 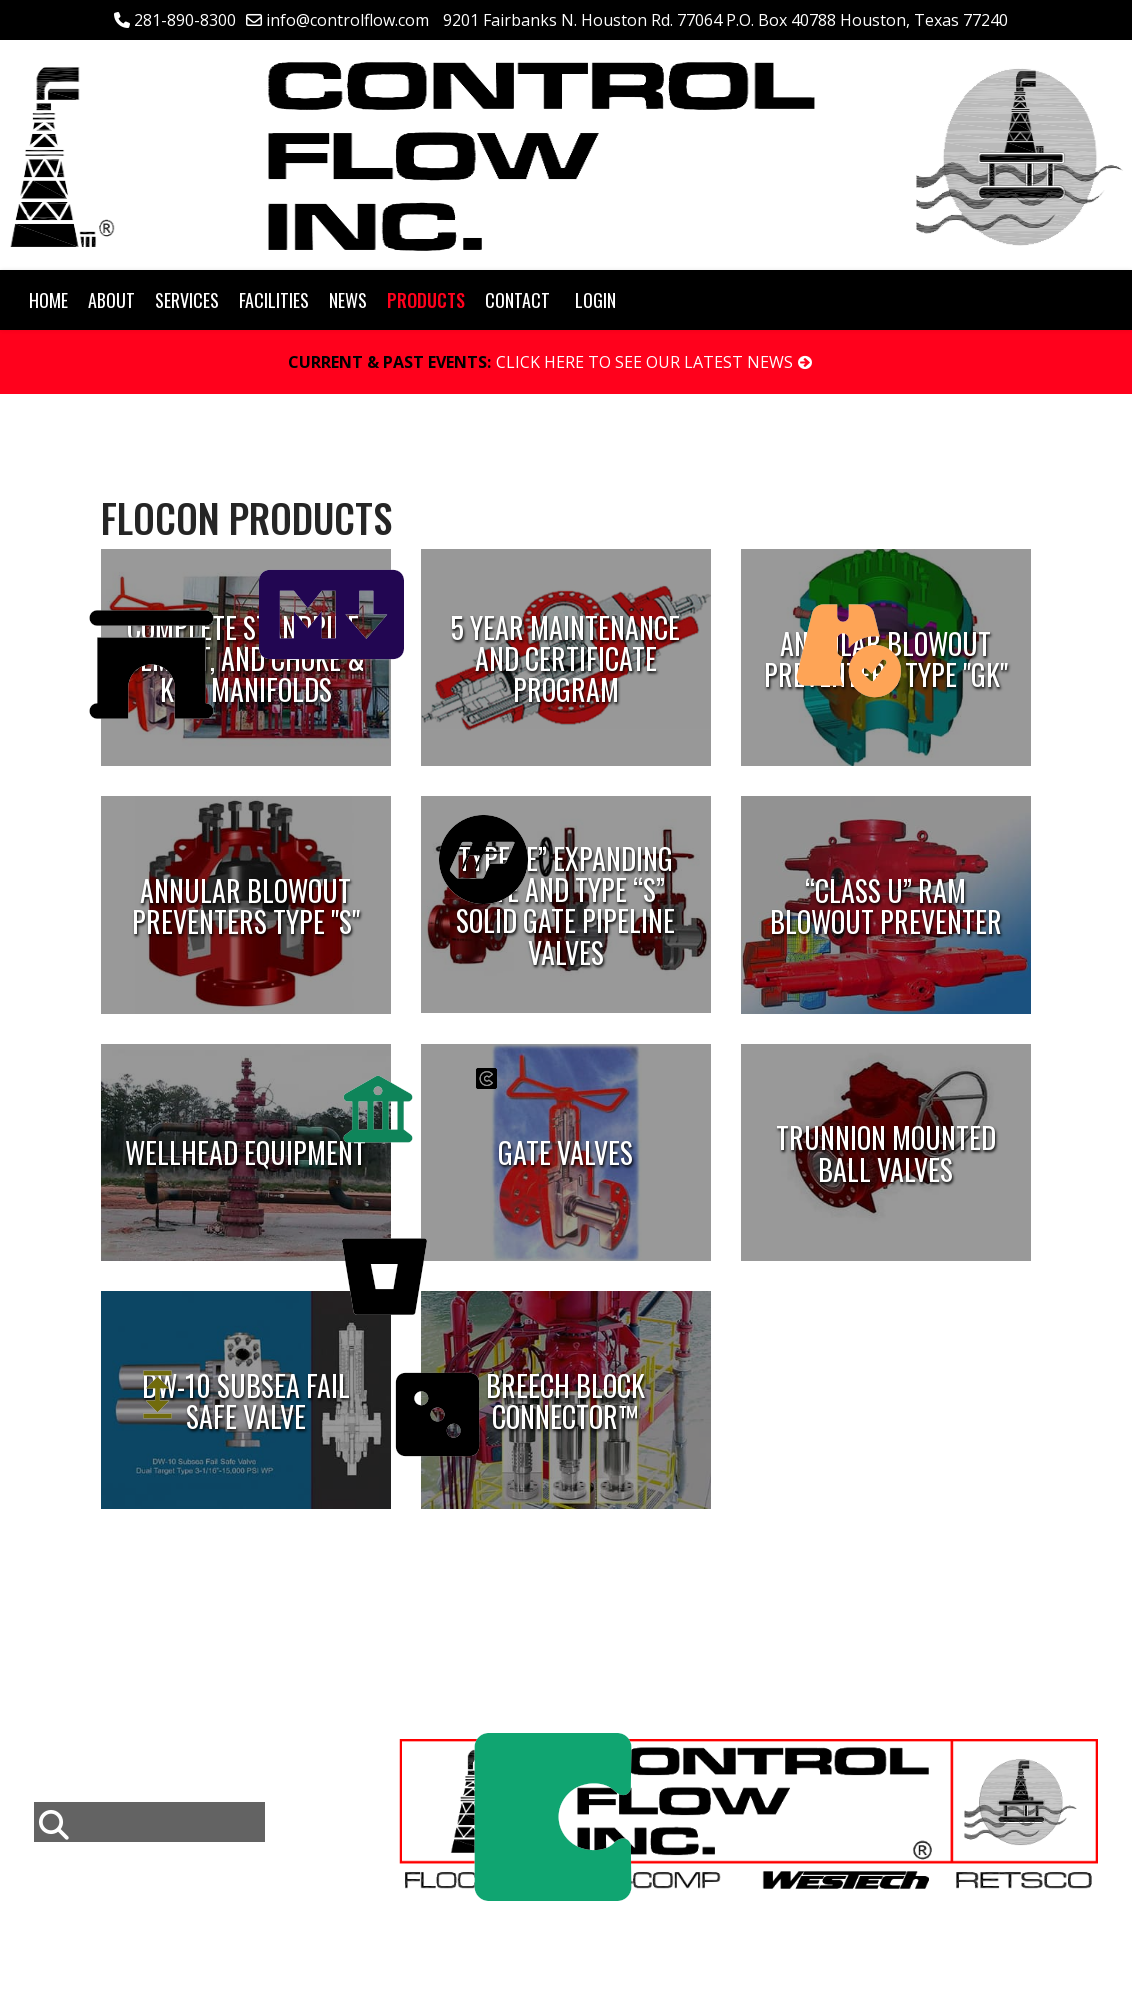 What do you see at coordinates (437, 1414) in the screenshot?
I see `roll dice or generate random result` at bounding box center [437, 1414].